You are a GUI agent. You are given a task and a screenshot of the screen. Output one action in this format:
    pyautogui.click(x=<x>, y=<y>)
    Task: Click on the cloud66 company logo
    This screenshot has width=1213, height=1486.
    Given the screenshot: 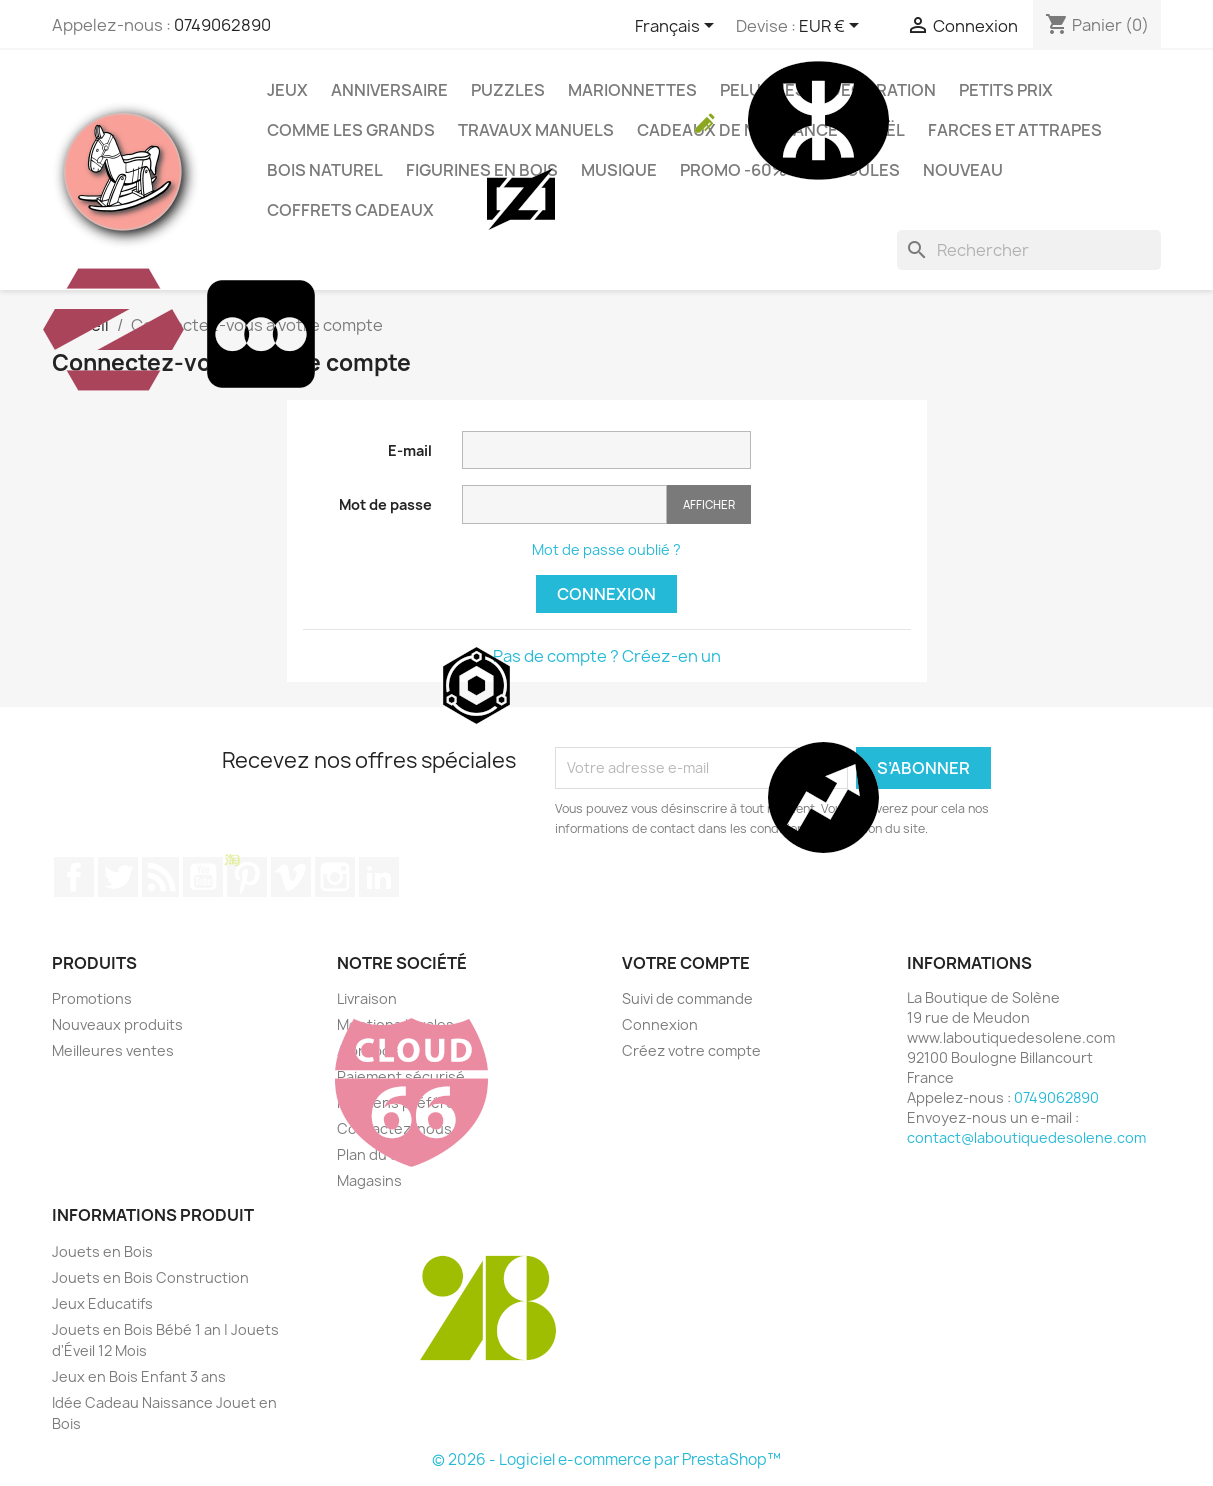 What is the action you would take?
    pyautogui.click(x=411, y=1092)
    